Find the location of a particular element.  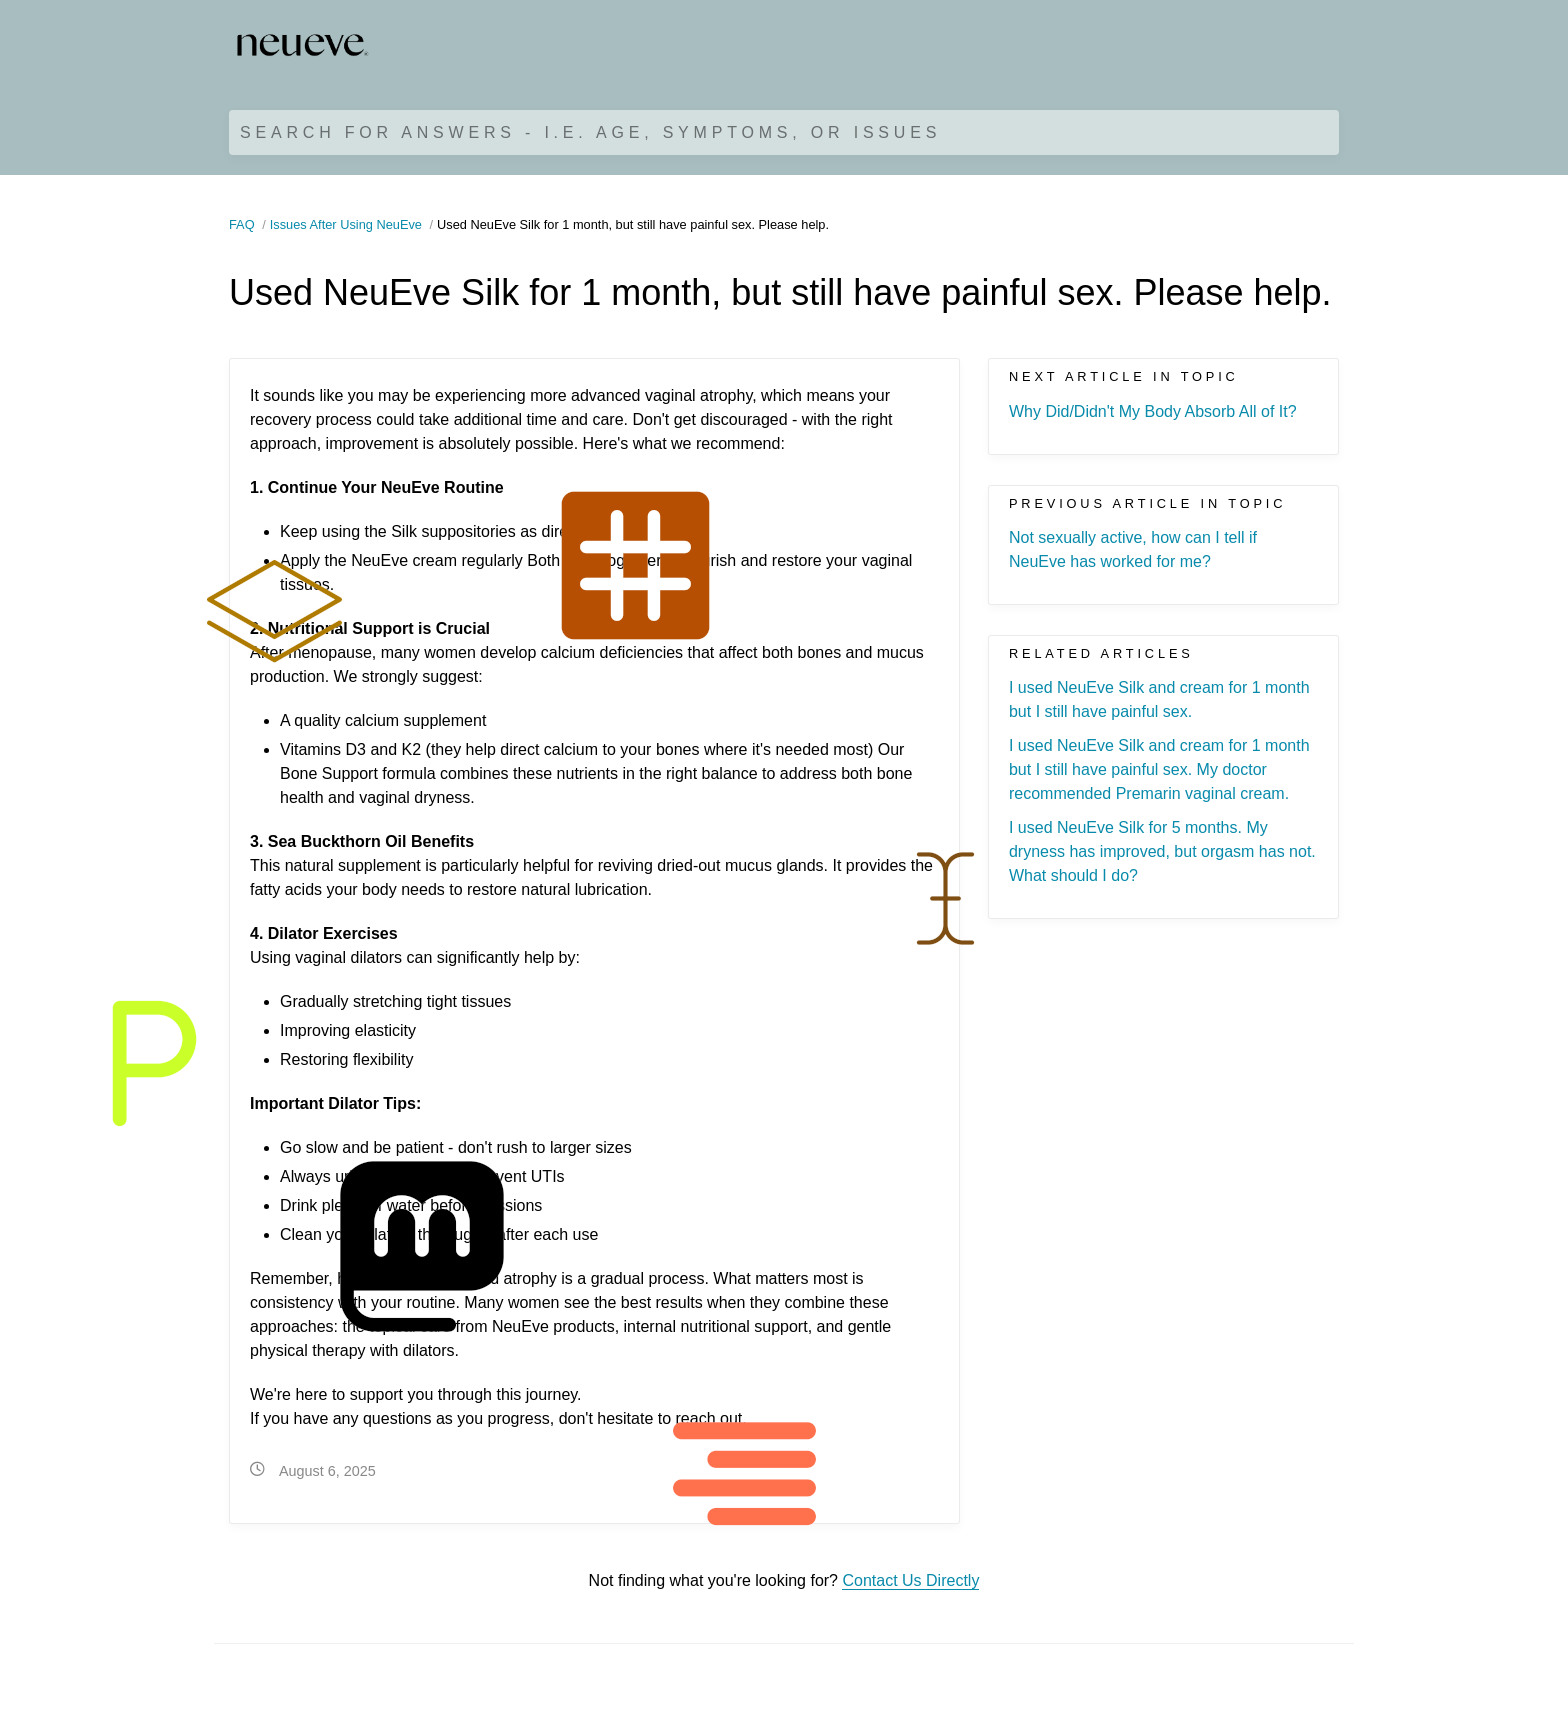

add or browse hashtags is located at coordinates (635, 565).